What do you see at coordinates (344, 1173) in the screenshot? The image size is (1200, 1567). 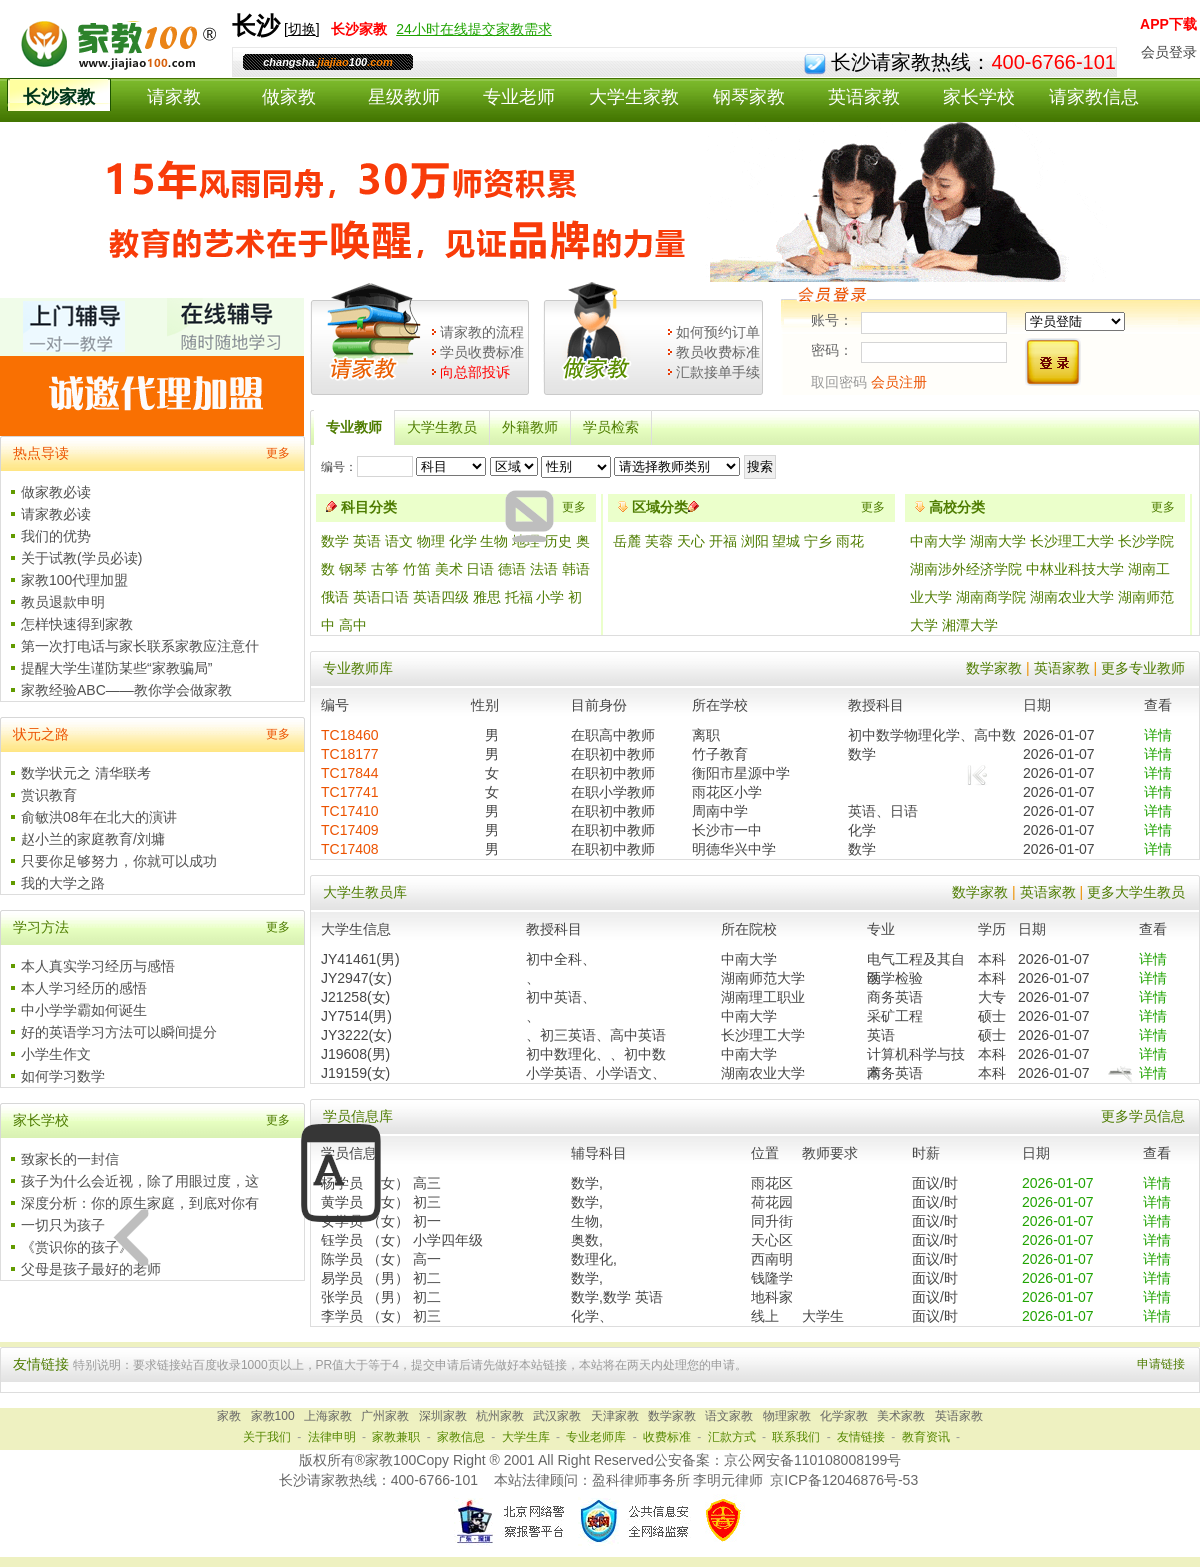 I see `open ebook reader app` at bounding box center [344, 1173].